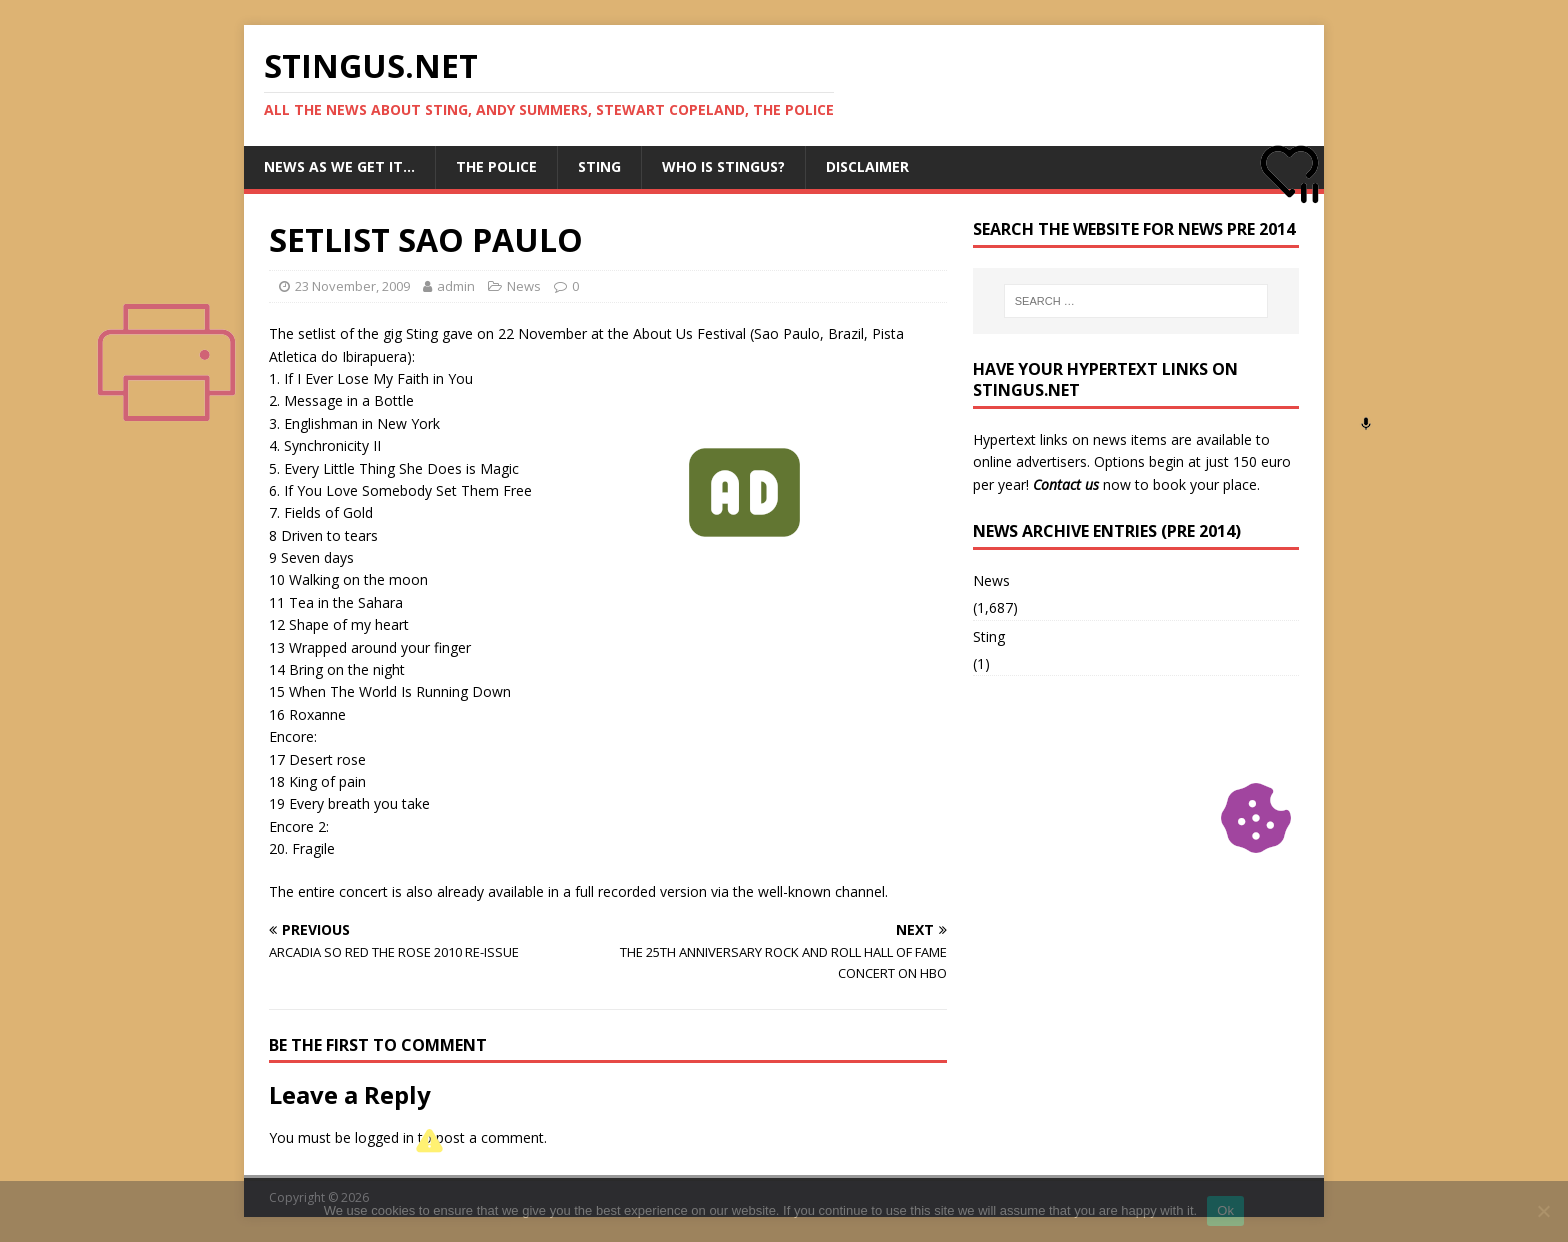 Image resolution: width=1568 pixels, height=1242 pixels. Describe the element at coordinates (1366, 424) in the screenshot. I see `tap to start voice recording` at that location.